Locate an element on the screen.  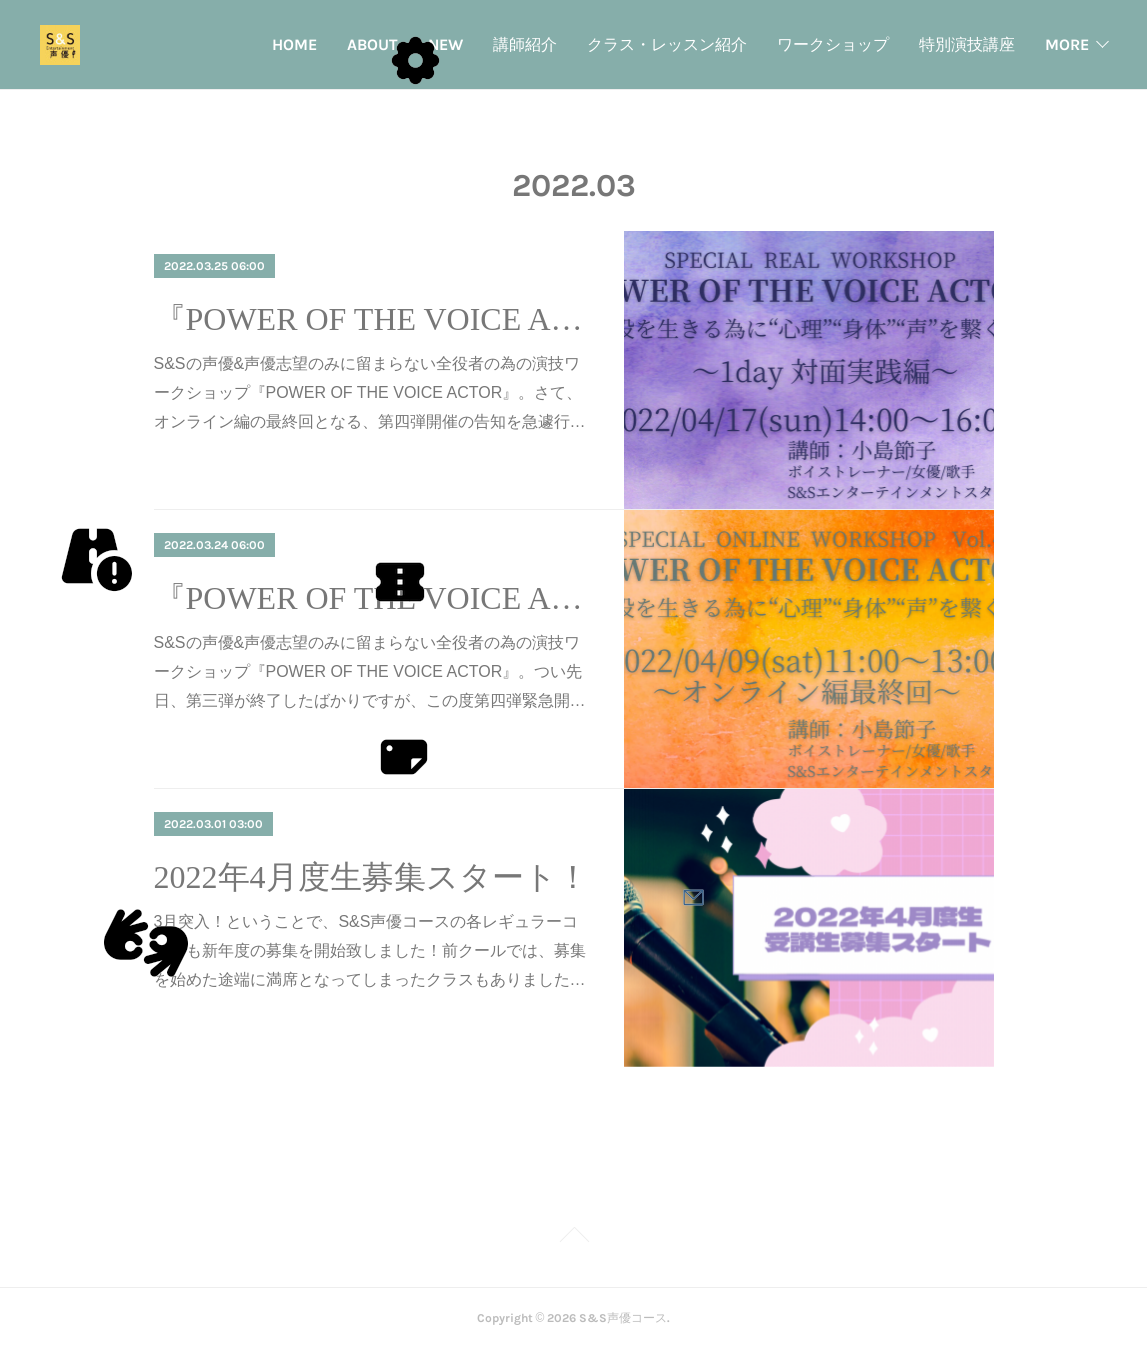
enable ASL interpretation services is located at coordinates (146, 943).